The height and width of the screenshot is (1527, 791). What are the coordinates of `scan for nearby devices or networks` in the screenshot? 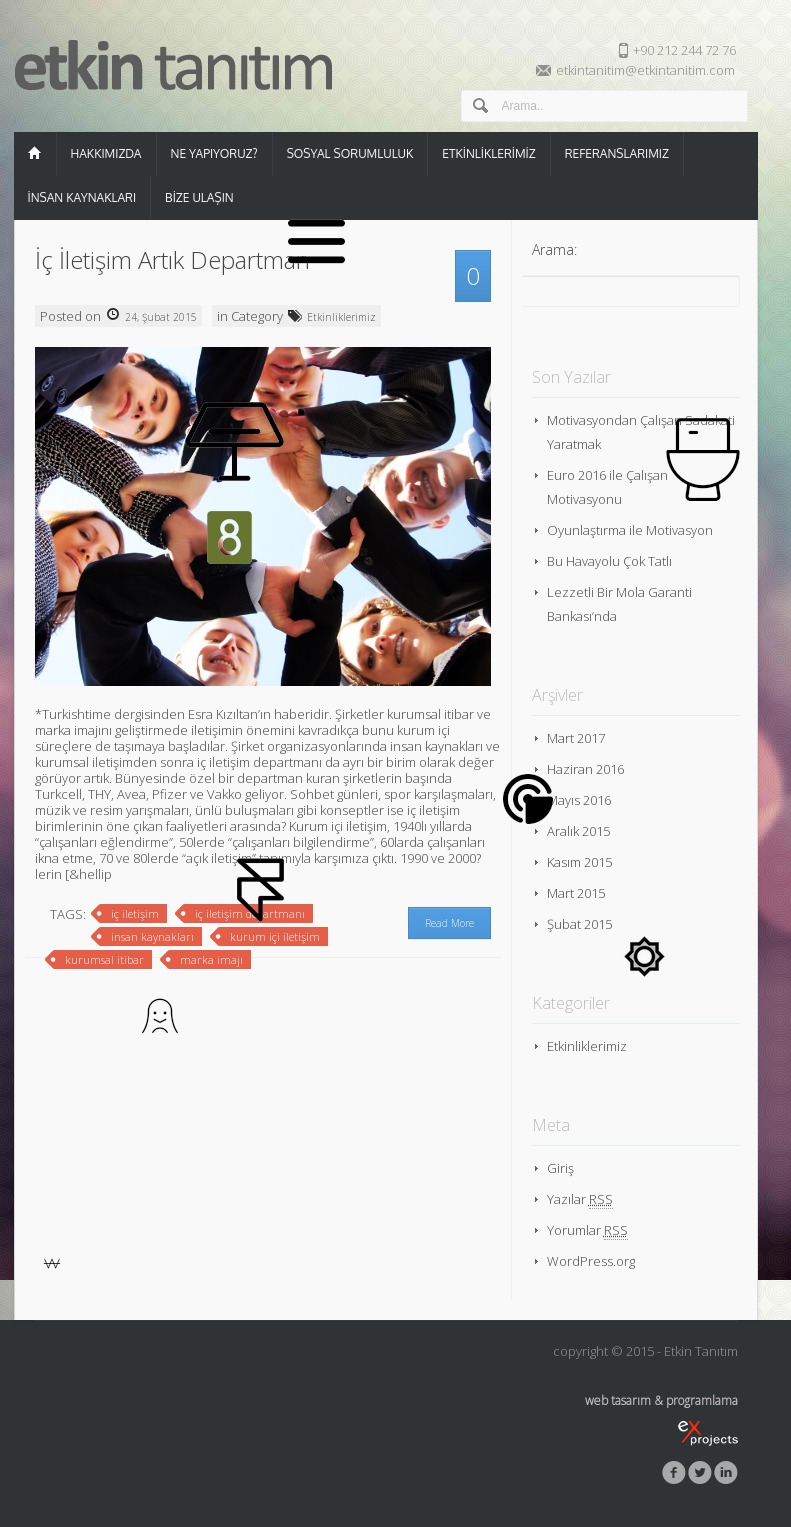 It's located at (528, 799).